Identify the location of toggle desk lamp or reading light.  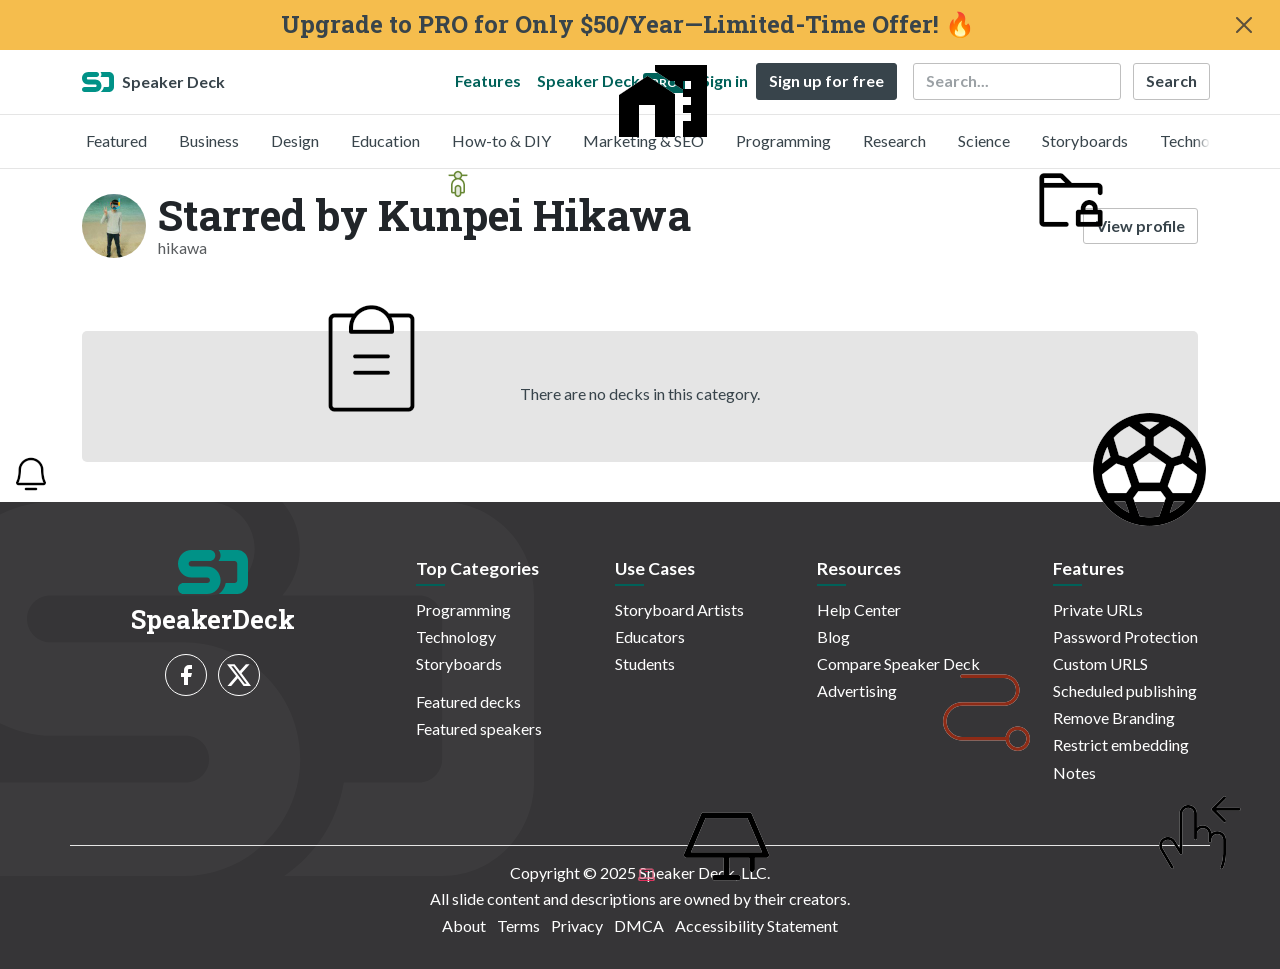
(726, 846).